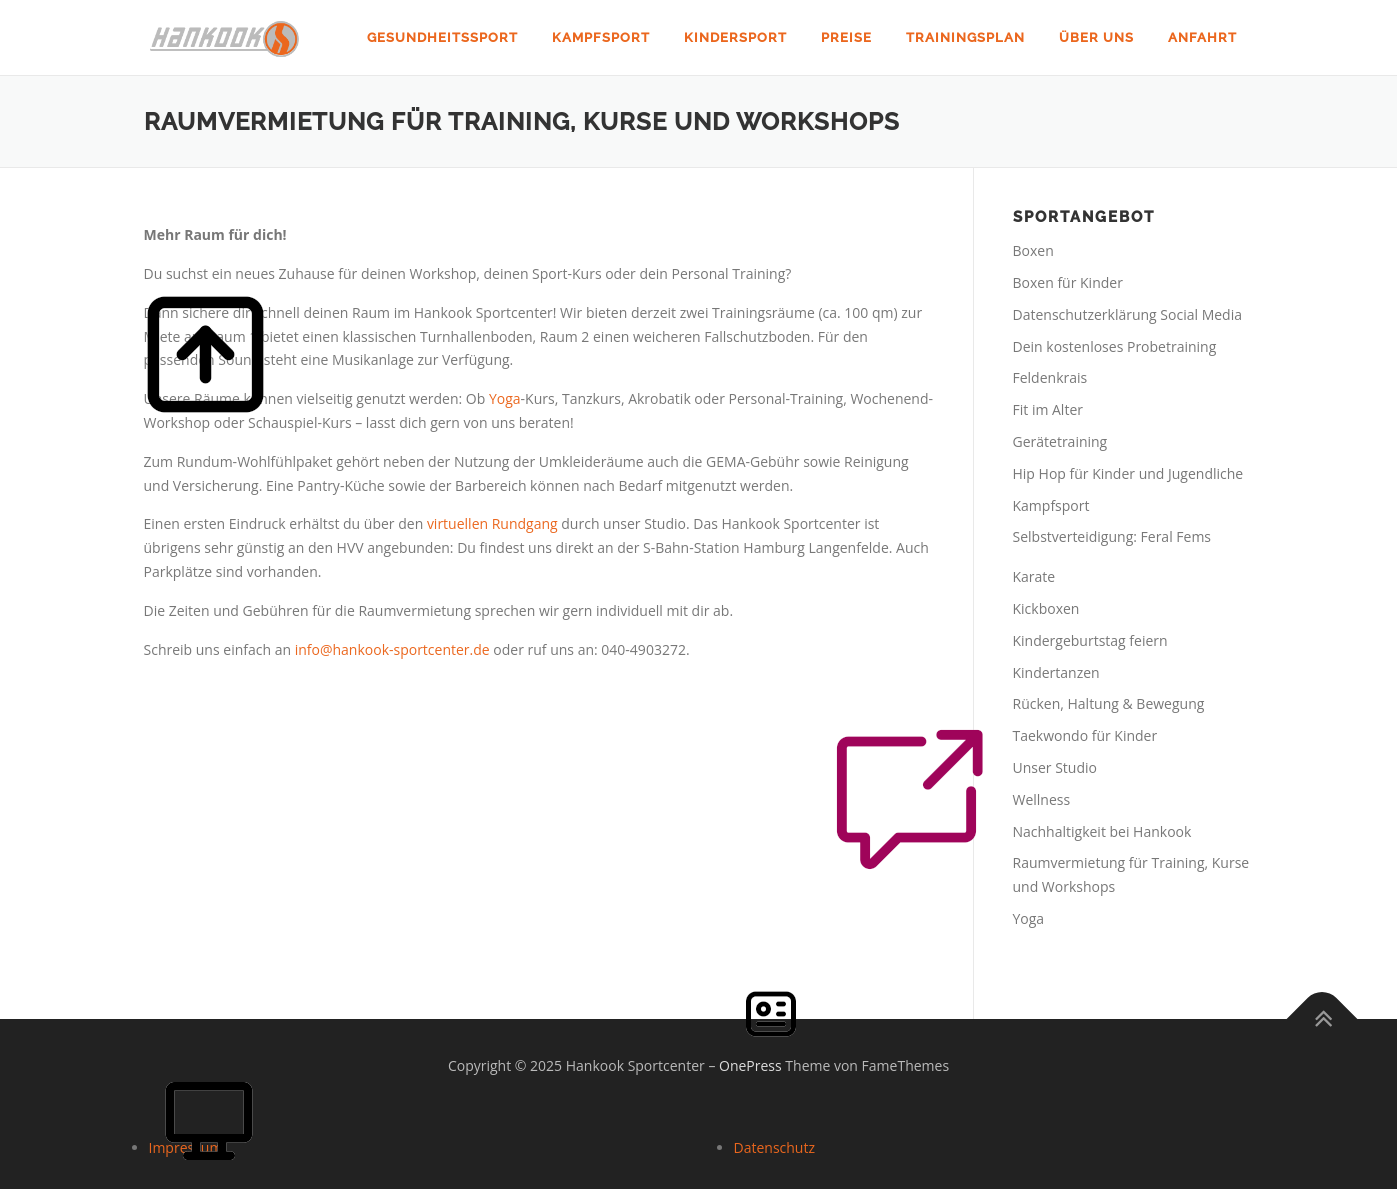  I want to click on switch to desktop view, so click(209, 1121).